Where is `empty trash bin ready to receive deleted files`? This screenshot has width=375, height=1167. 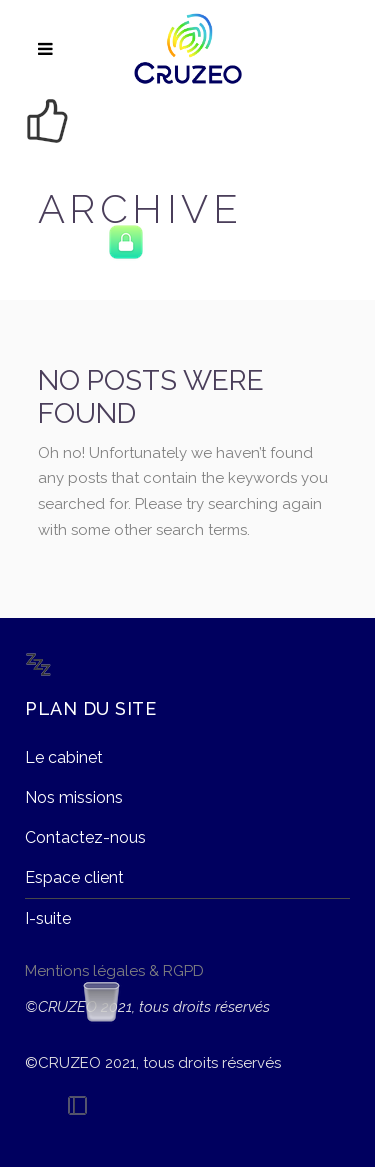 empty trash bin ready to receive deleted files is located at coordinates (101, 1001).